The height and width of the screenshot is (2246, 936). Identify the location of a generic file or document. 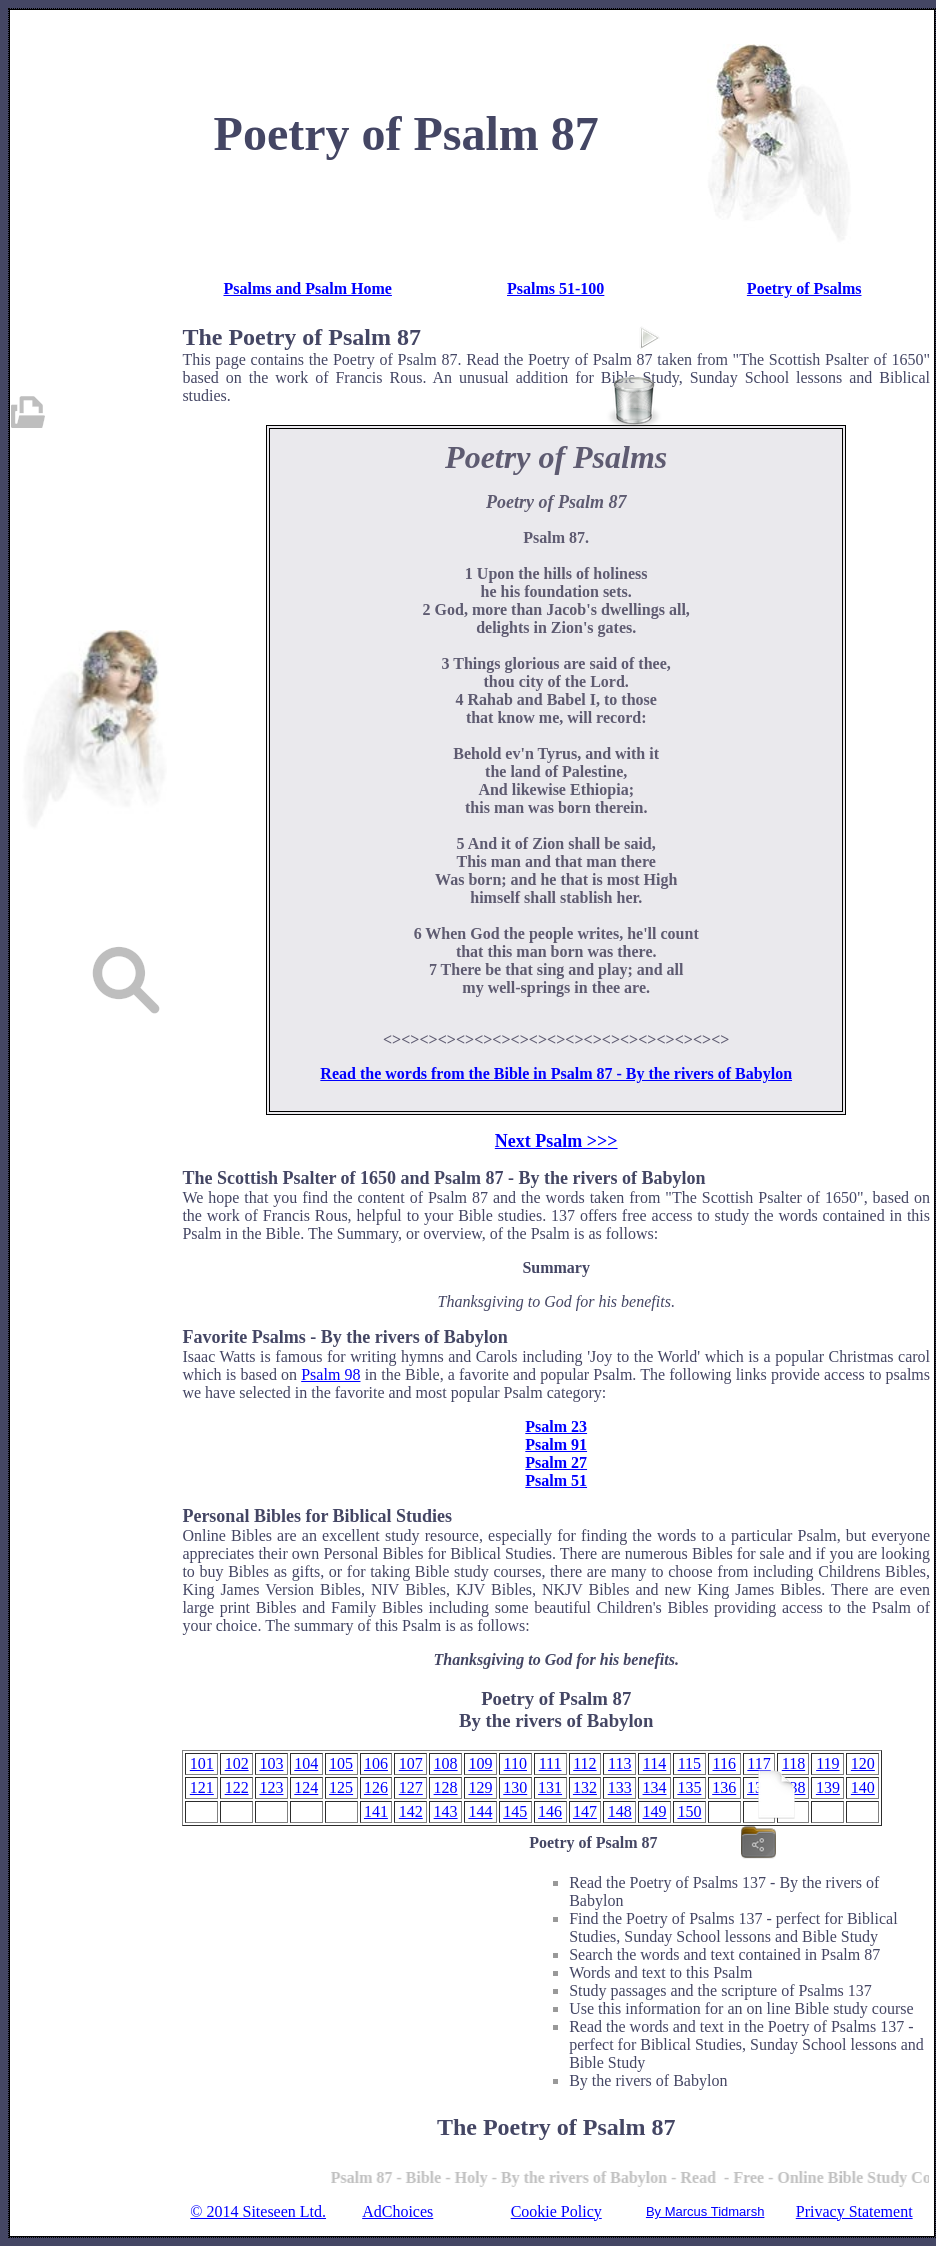
(776, 1795).